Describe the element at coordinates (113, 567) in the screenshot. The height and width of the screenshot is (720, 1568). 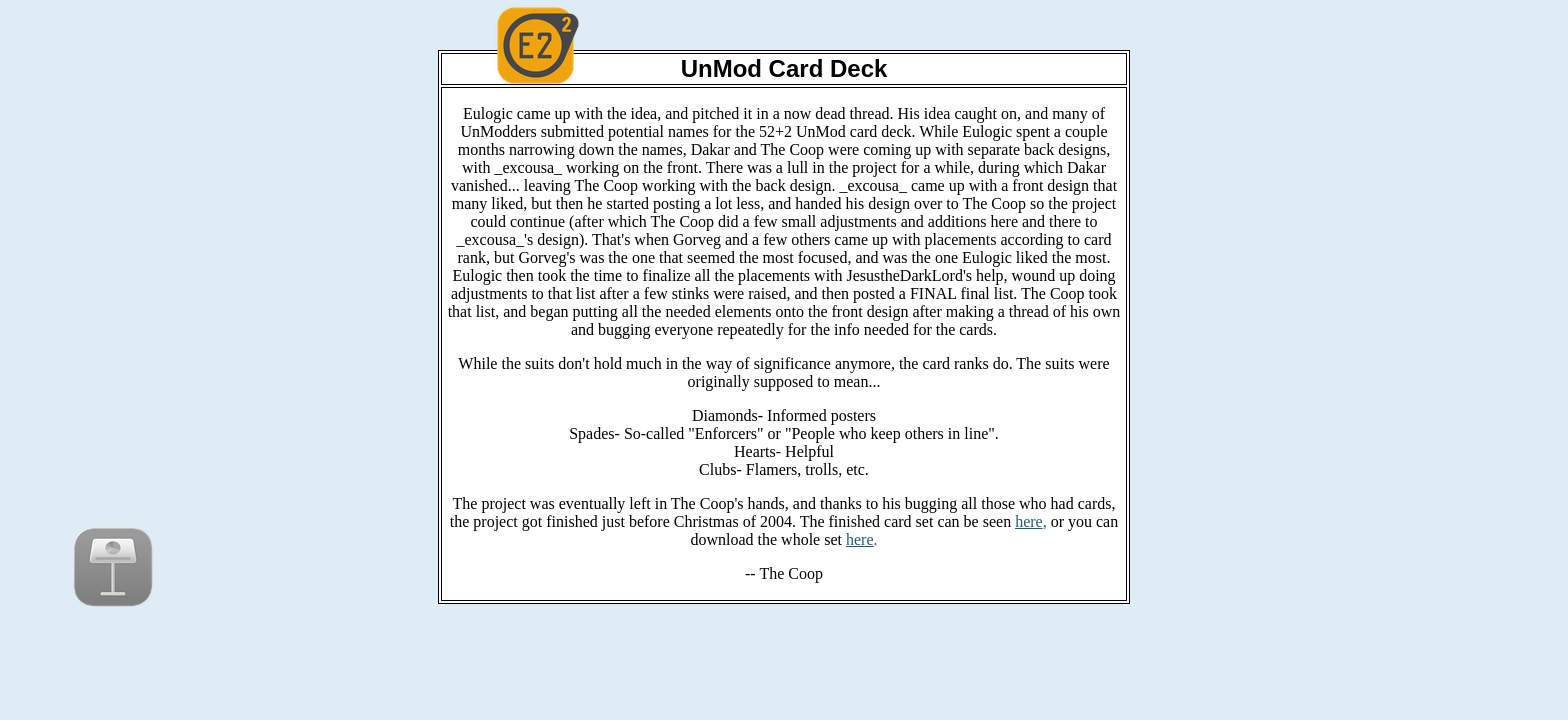
I see `open Keynote to create or edit presentations` at that location.